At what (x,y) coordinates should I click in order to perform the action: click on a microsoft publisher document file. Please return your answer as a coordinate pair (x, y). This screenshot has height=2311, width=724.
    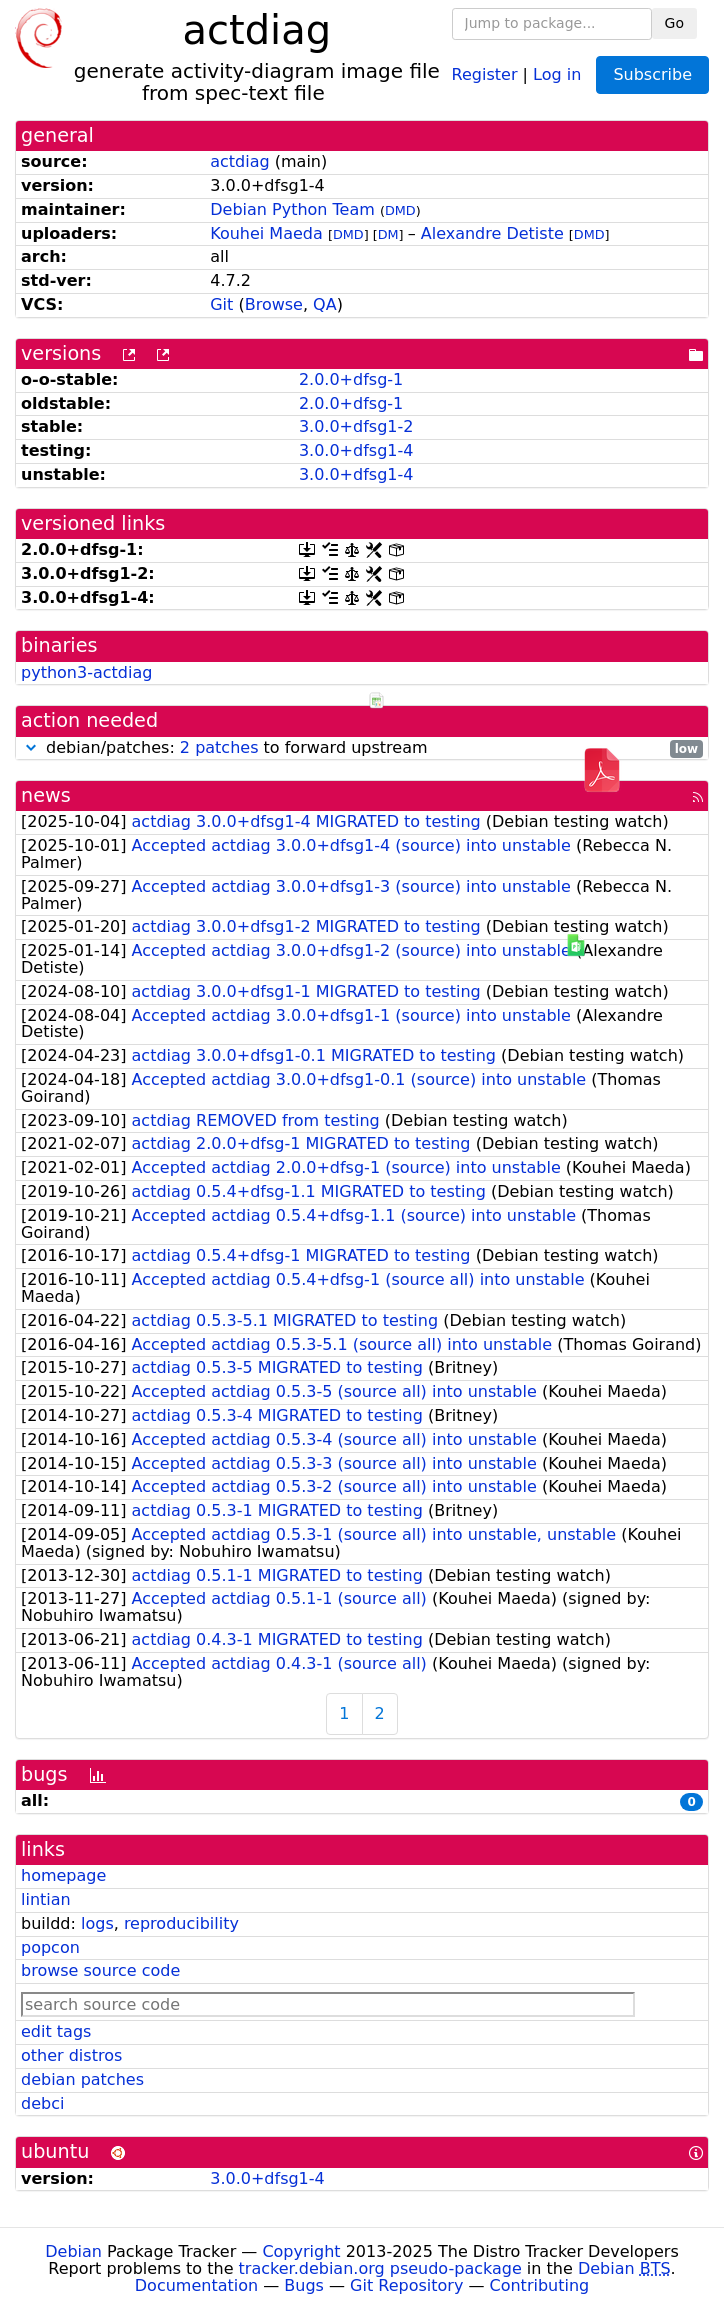
    Looking at the image, I should click on (576, 945).